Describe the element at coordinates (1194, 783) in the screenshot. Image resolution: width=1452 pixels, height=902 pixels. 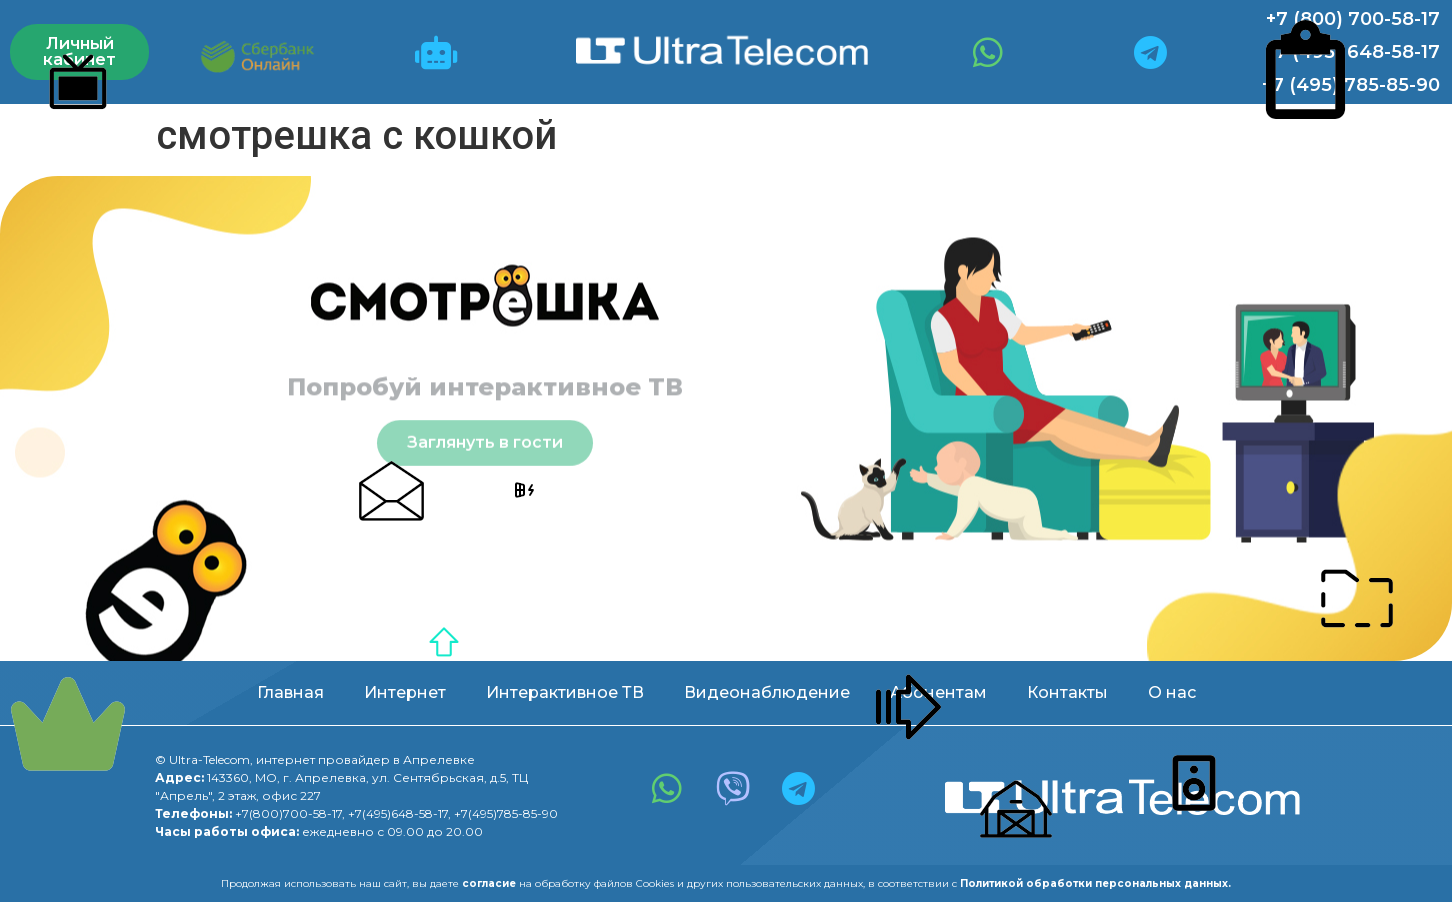
I see `access audio or speaker settings` at that location.